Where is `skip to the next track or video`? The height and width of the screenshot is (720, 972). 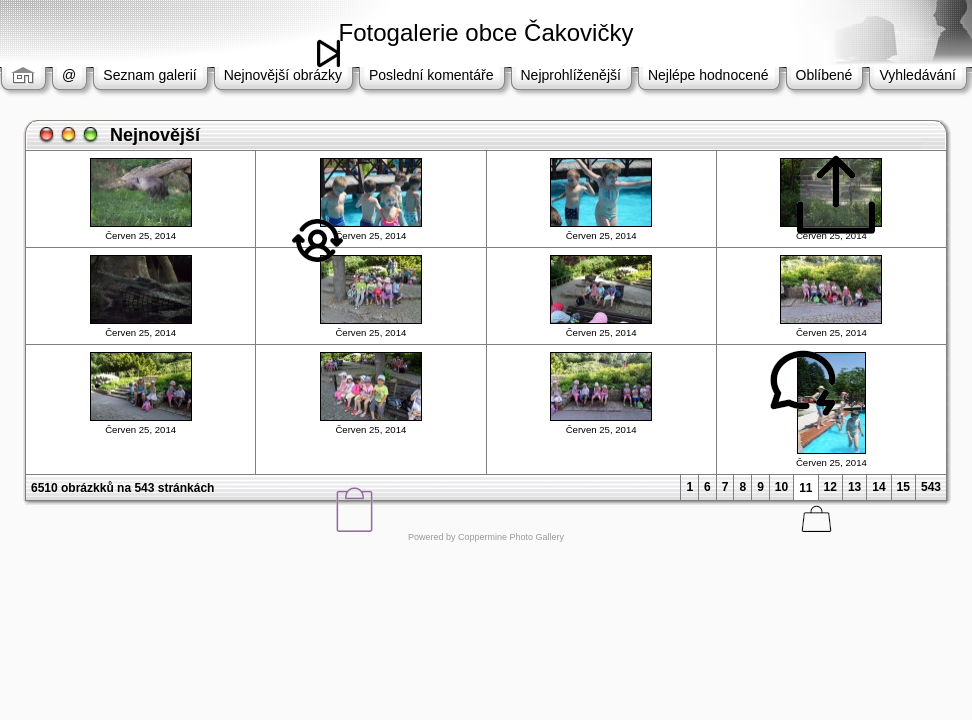
skip to the next track or video is located at coordinates (328, 53).